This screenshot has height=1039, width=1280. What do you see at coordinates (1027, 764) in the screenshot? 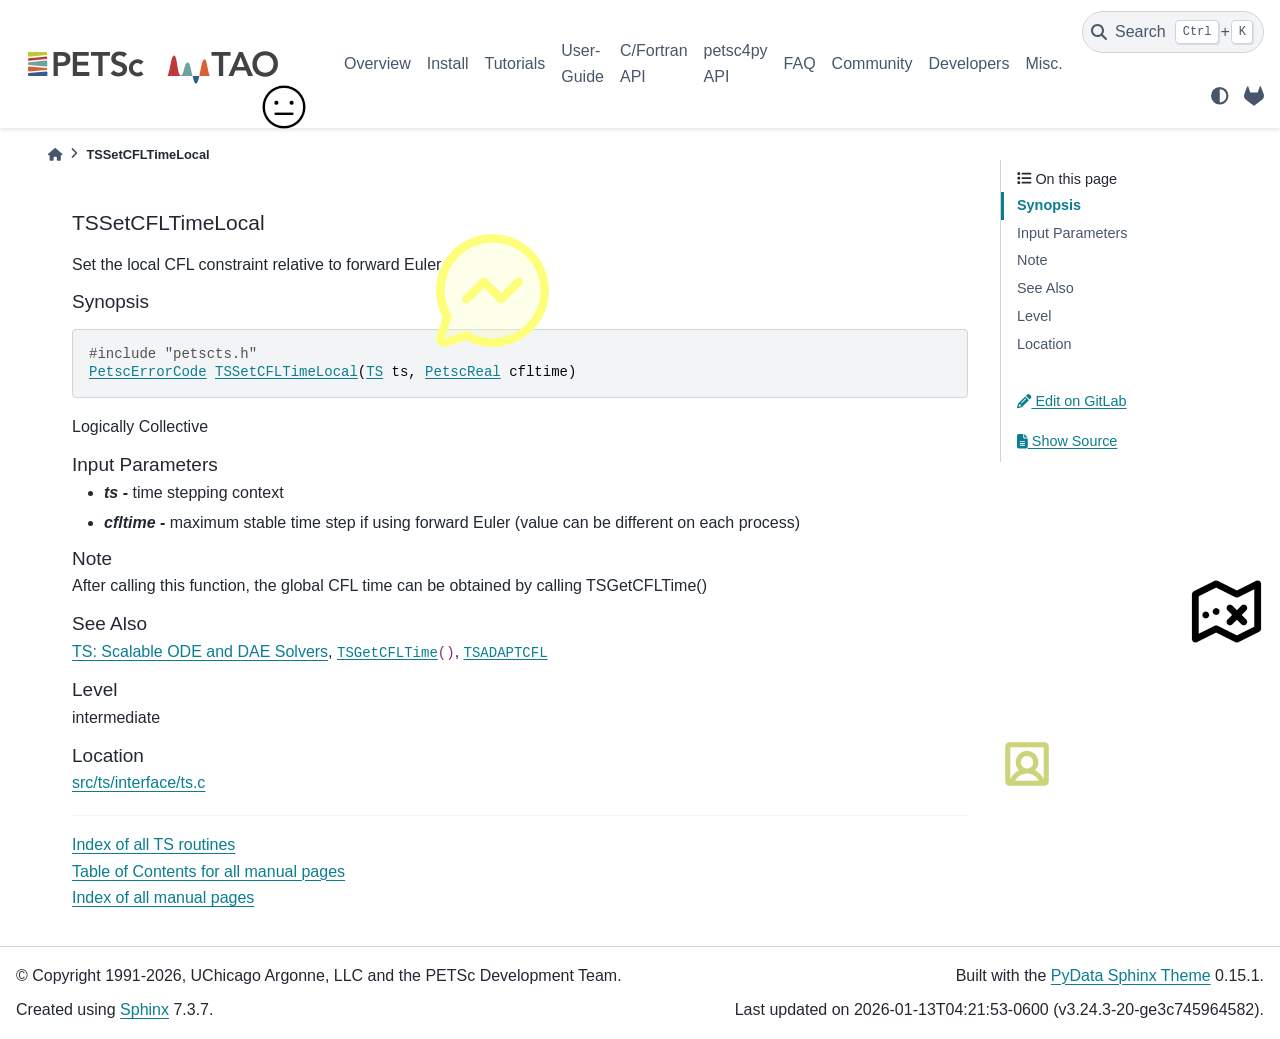
I see `view user profile` at bounding box center [1027, 764].